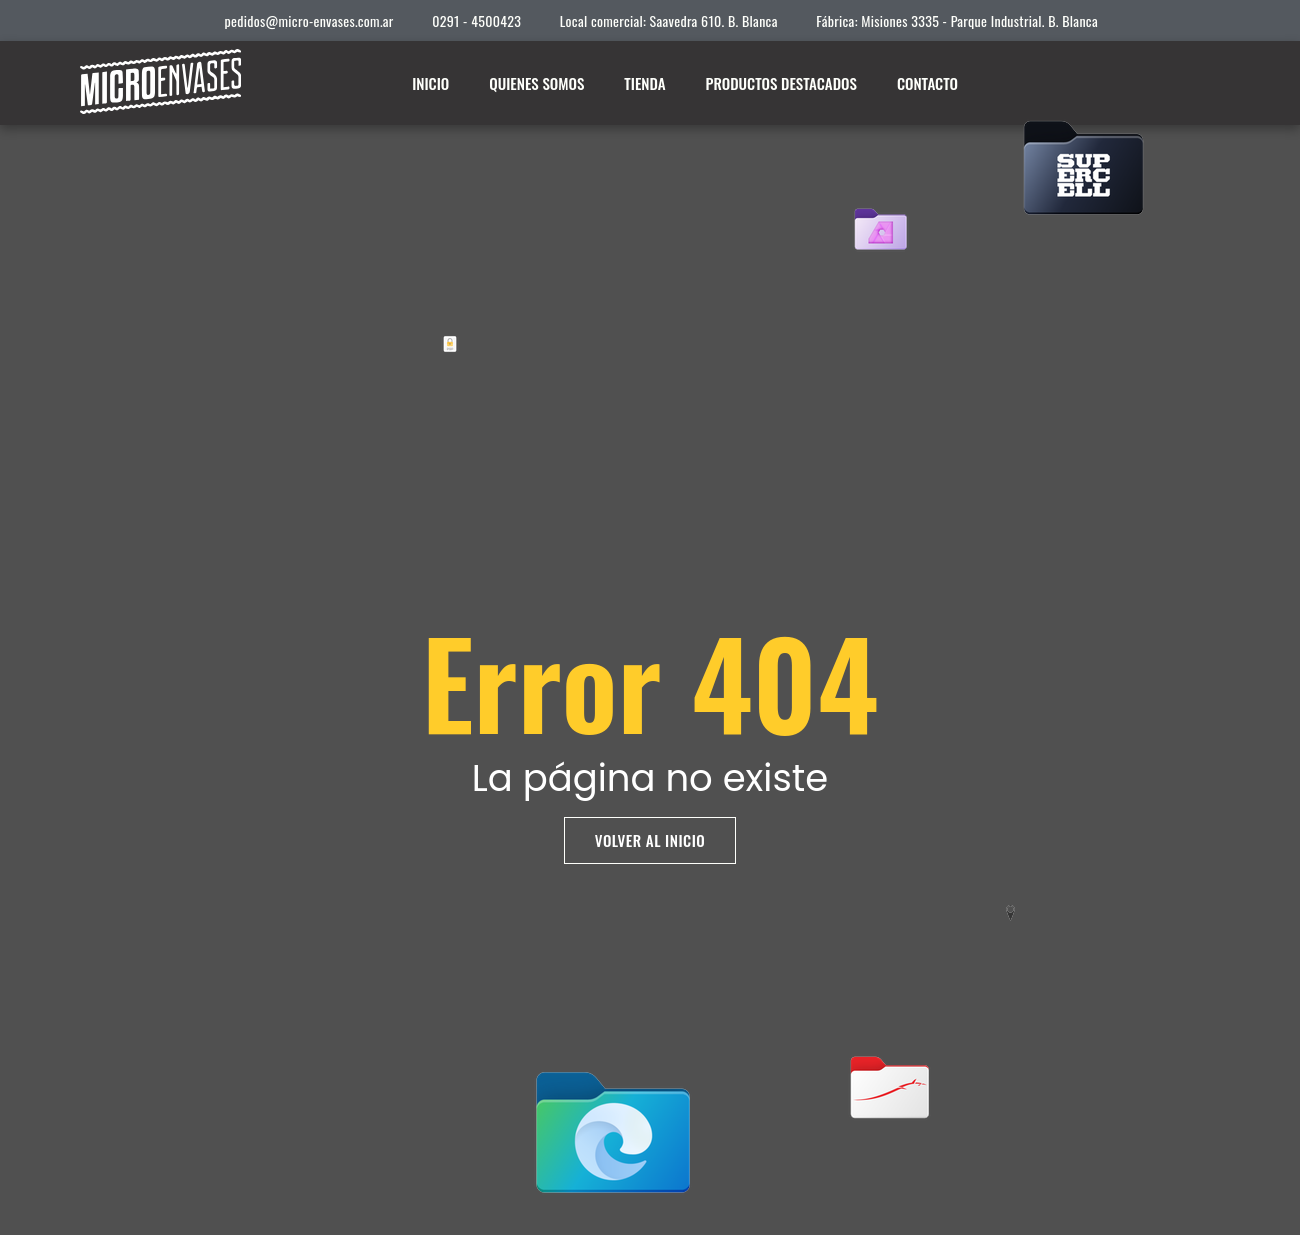 The width and height of the screenshot is (1300, 1235). Describe the element at coordinates (612, 1136) in the screenshot. I see `open folder containing Microsoft Edge browser files` at that location.